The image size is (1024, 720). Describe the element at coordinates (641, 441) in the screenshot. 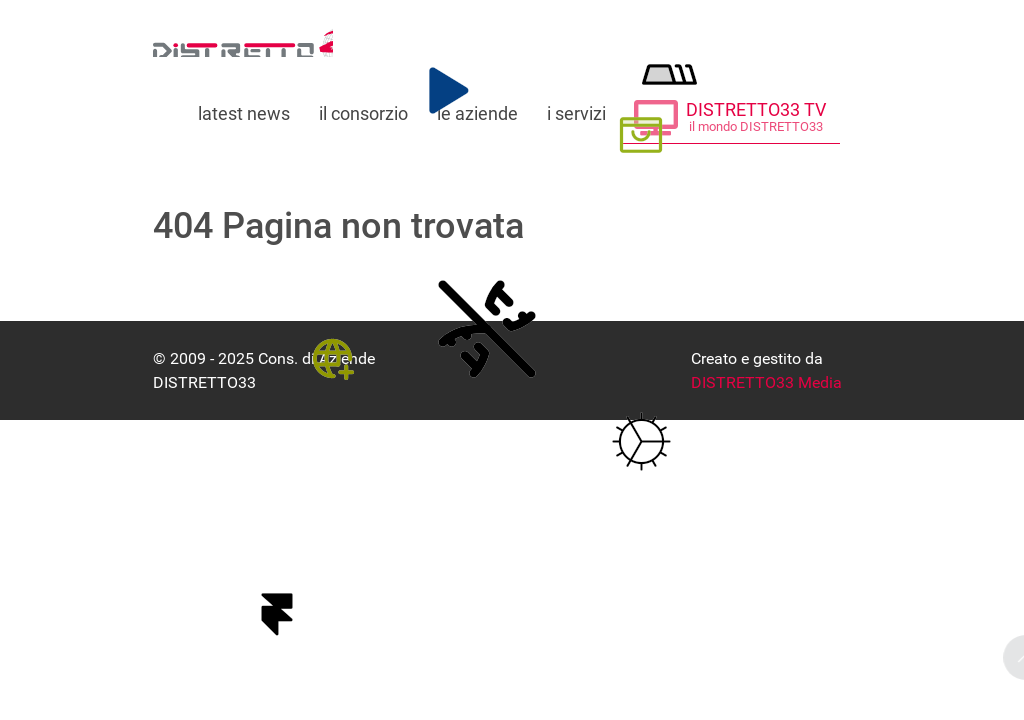

I see `access settings or preferences` at that location.